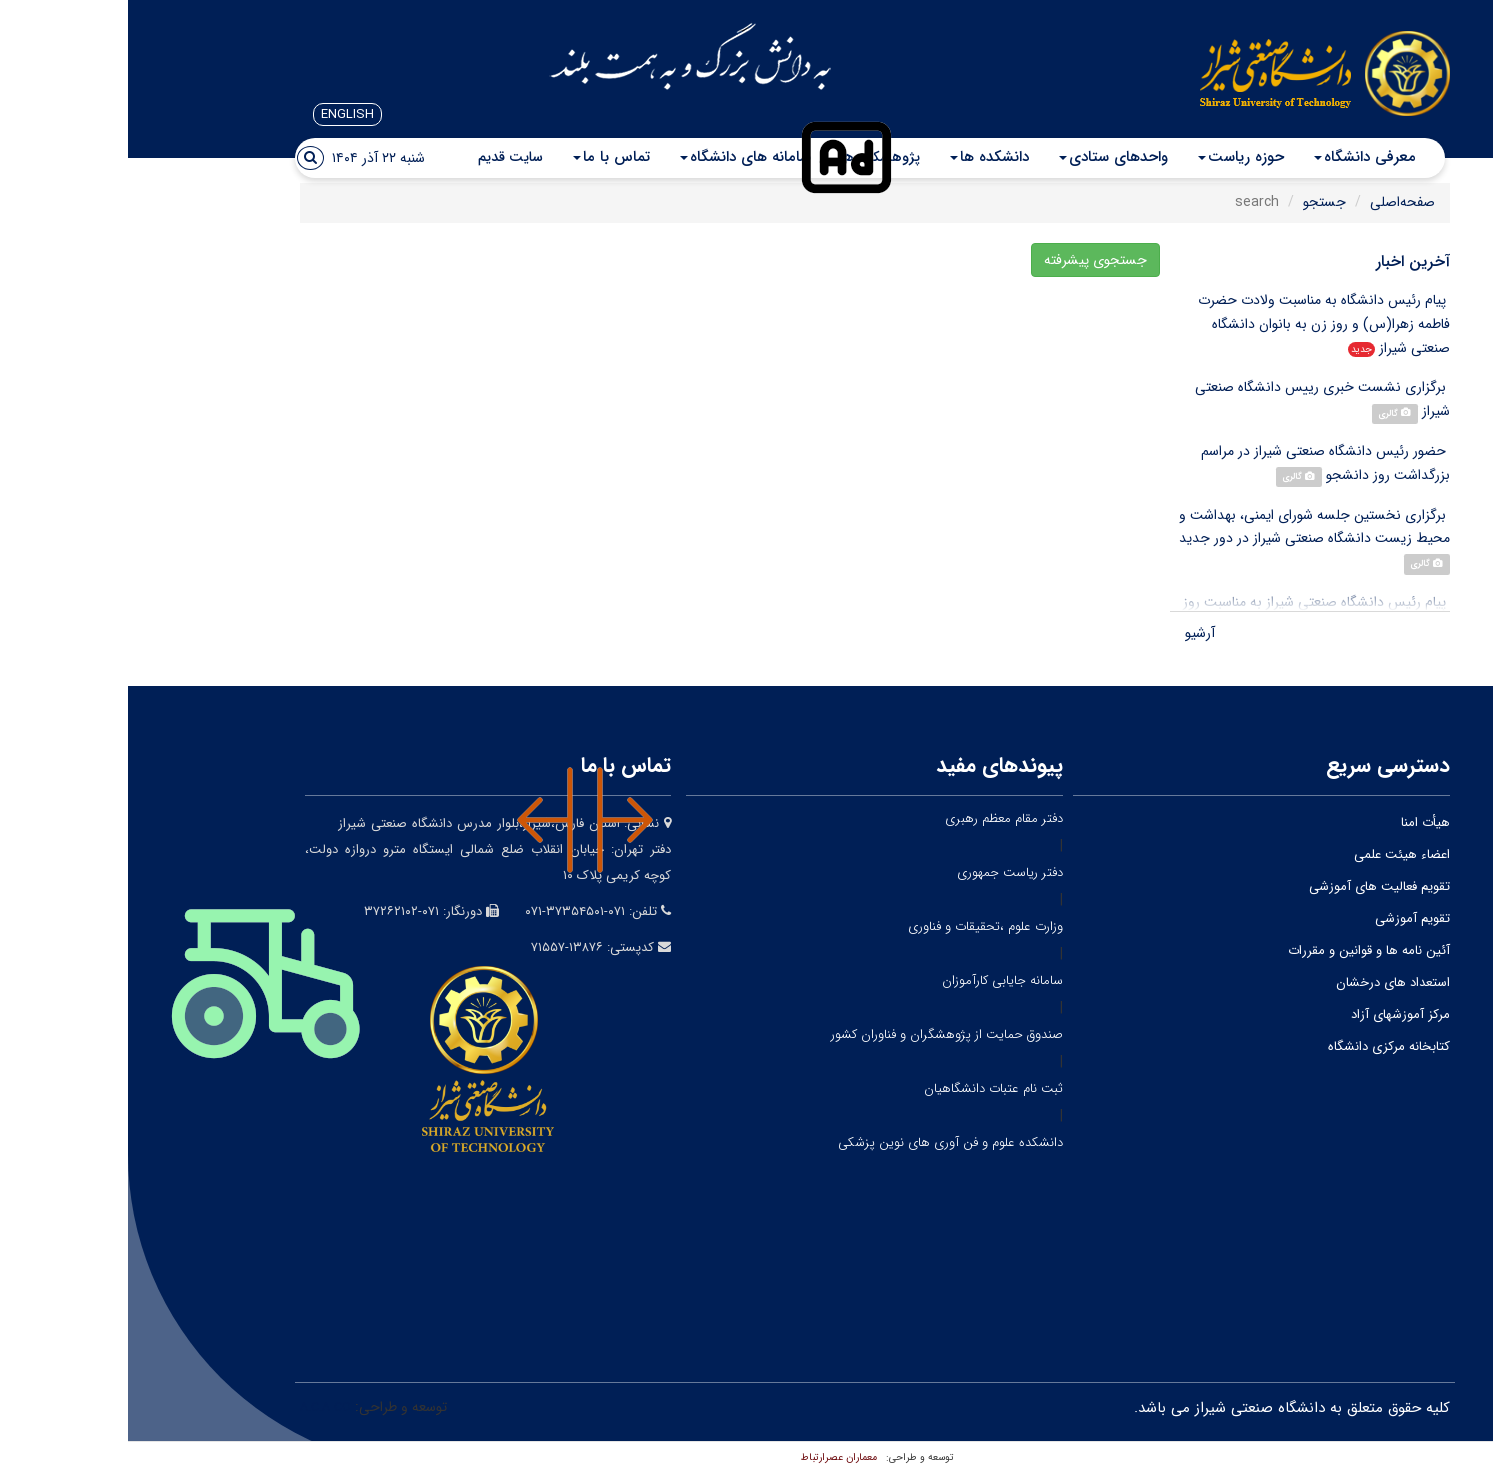  What do you see at coordinates (262, 980) in the screenshot?
I see `access farming or agricultural features` at bounding box center [262, 980].